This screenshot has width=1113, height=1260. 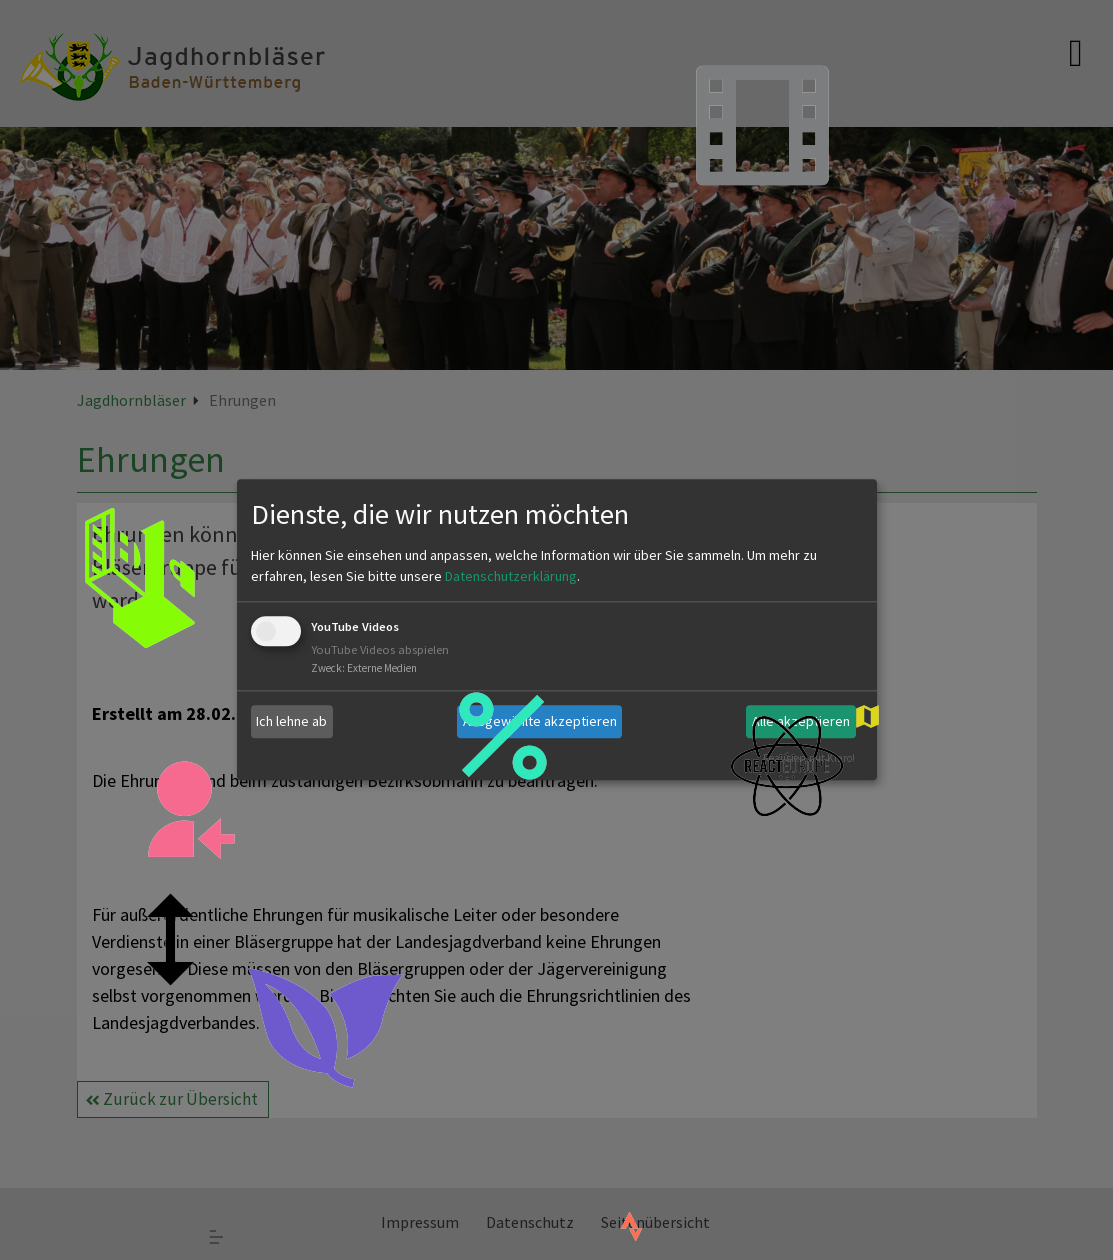 I want to click on access video or film content, so click(x=762, y=125).